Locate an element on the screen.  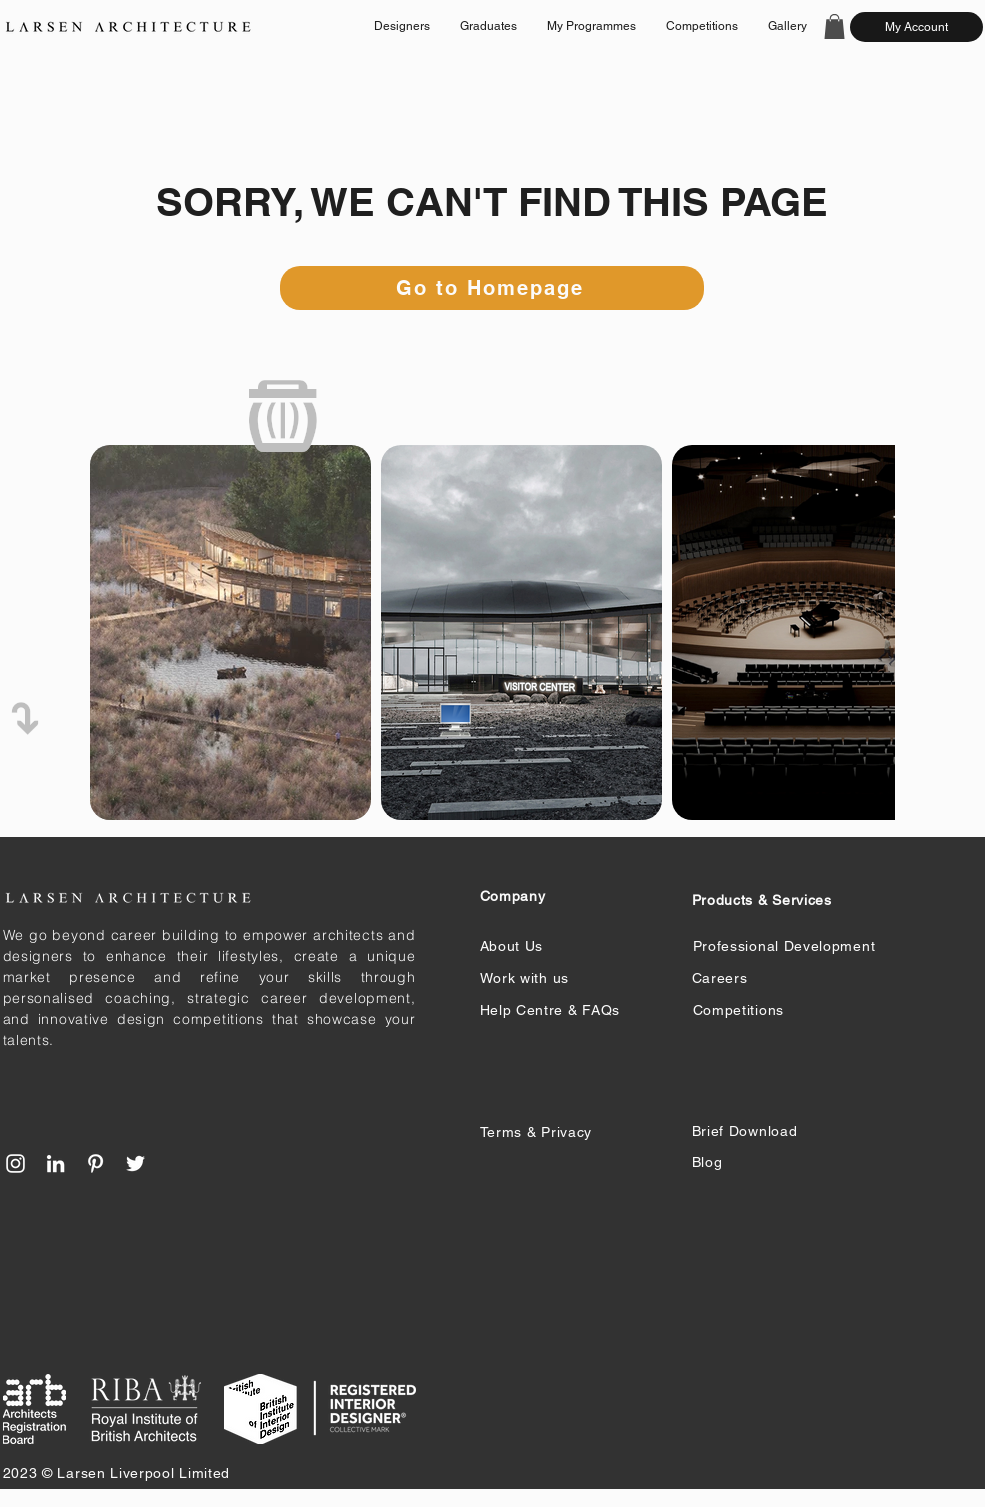
jump to a specific location or section is located at coordinates (25, 718).